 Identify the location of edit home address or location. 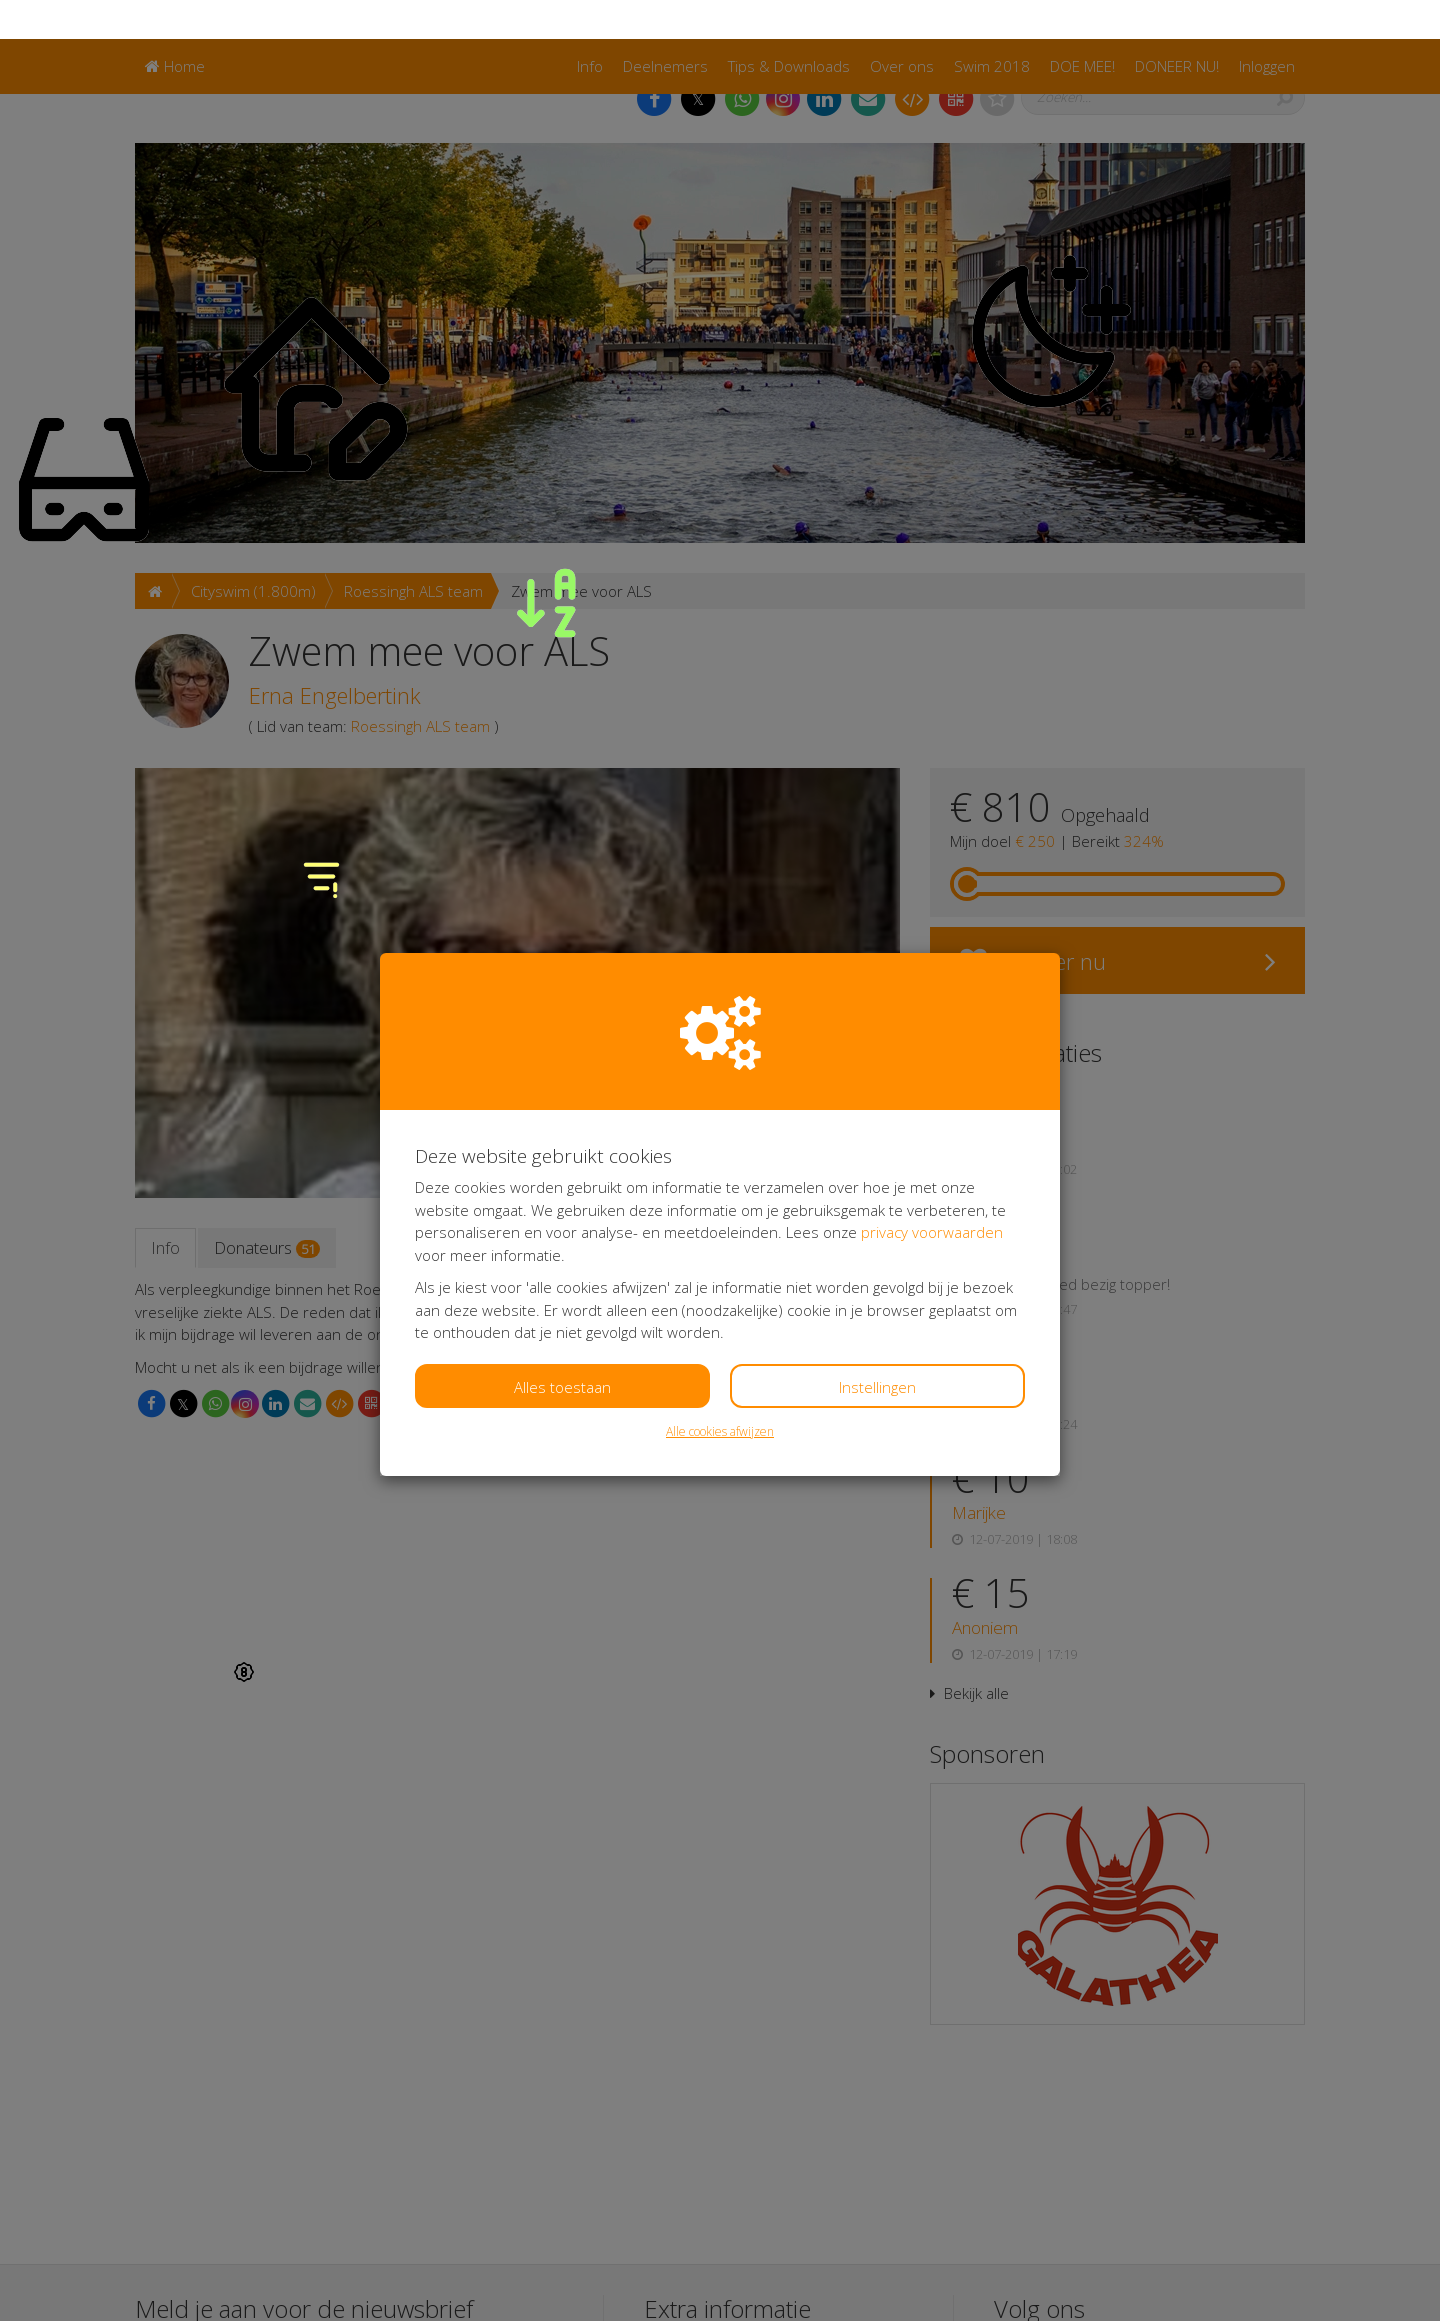
(311, 384).